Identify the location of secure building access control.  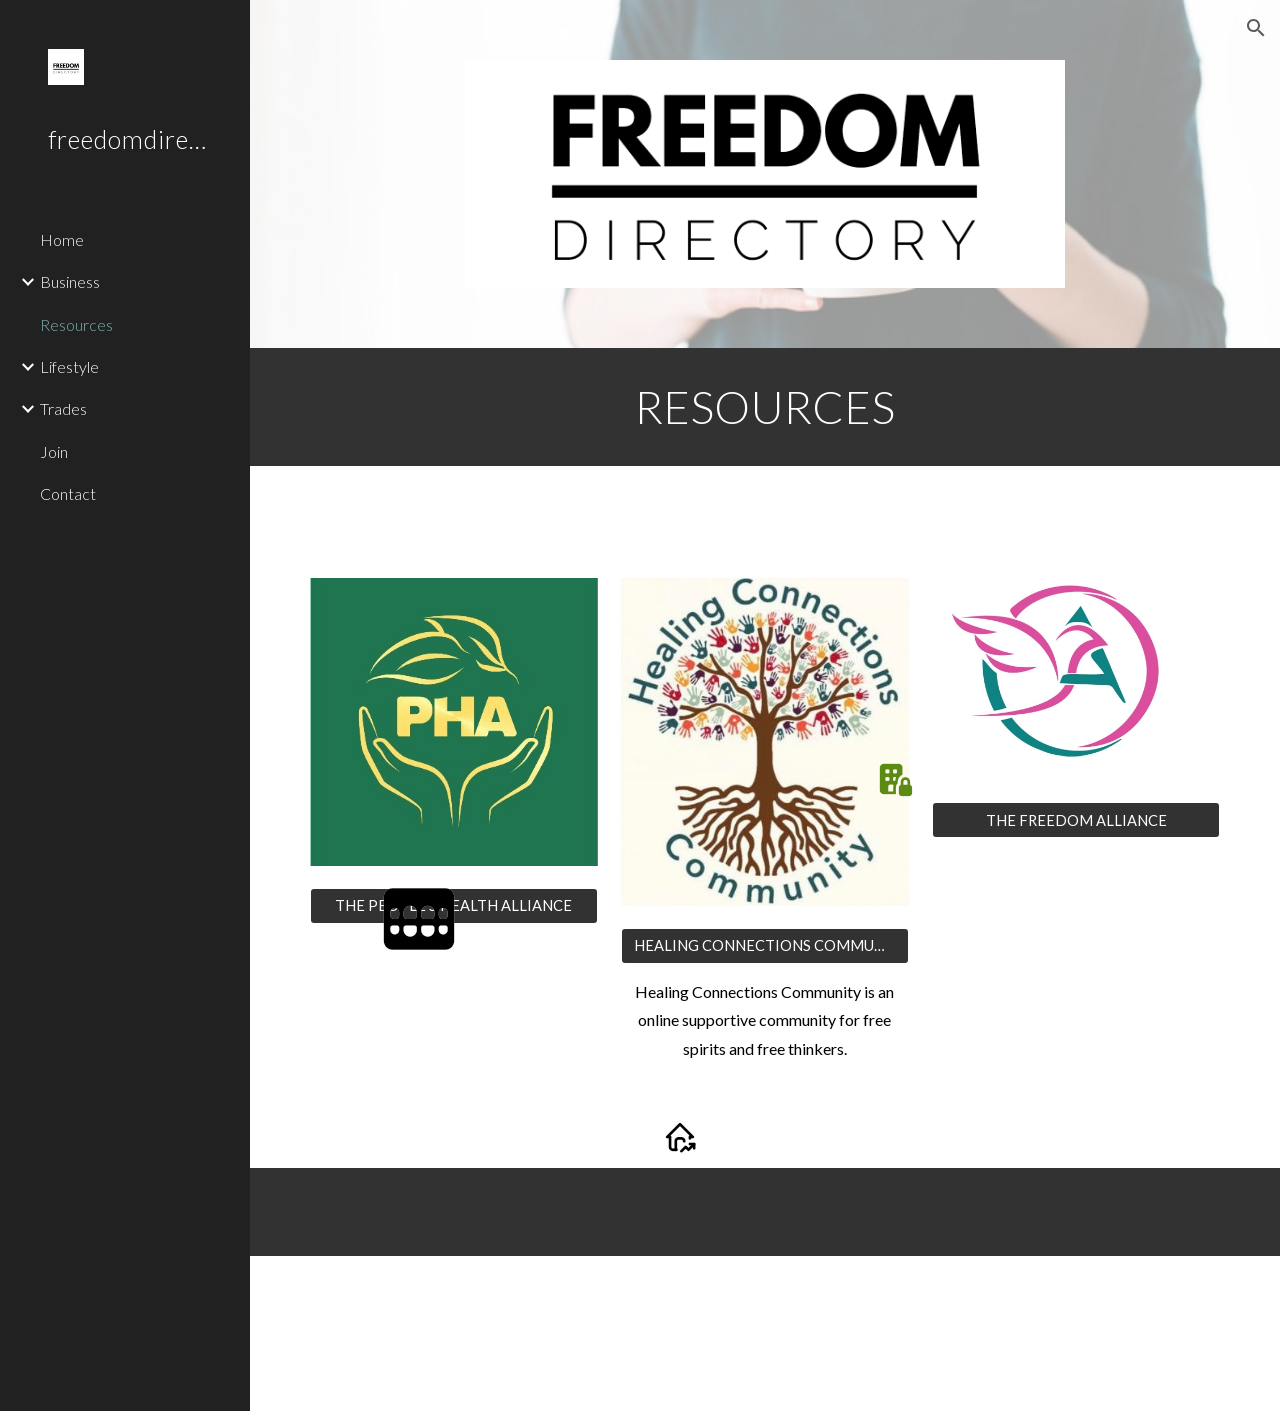
(895, 779).